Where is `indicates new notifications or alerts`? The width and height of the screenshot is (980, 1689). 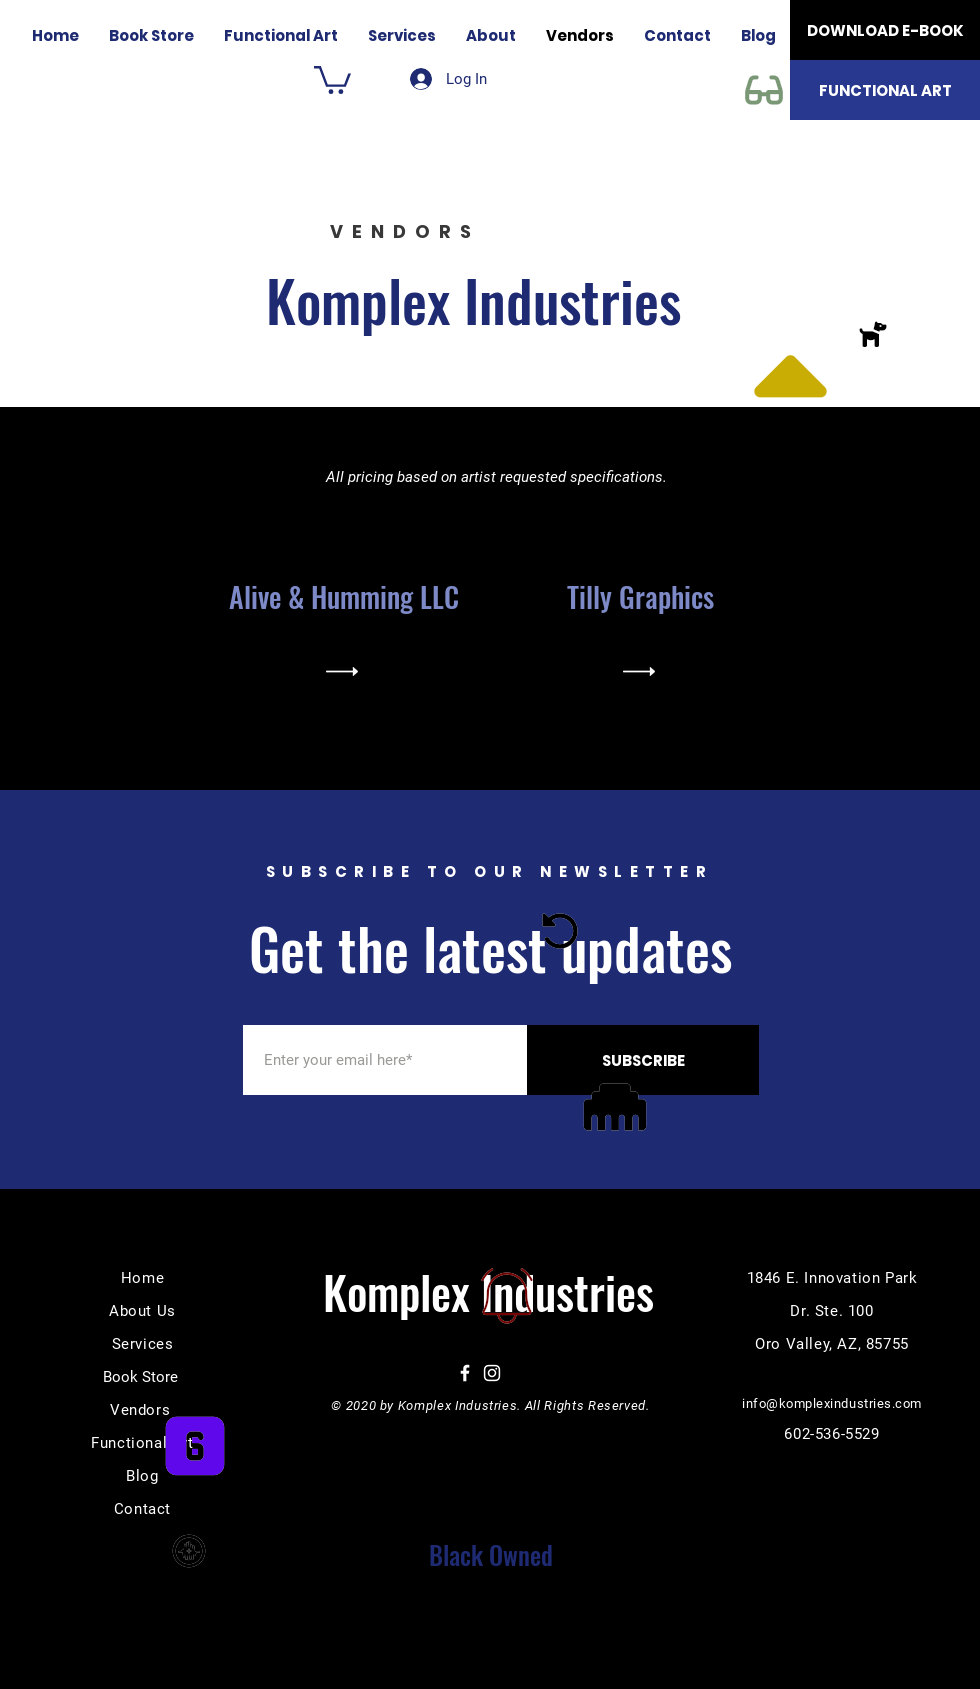
indicates new notifications or alerts is located at coordinates (507, 1297).